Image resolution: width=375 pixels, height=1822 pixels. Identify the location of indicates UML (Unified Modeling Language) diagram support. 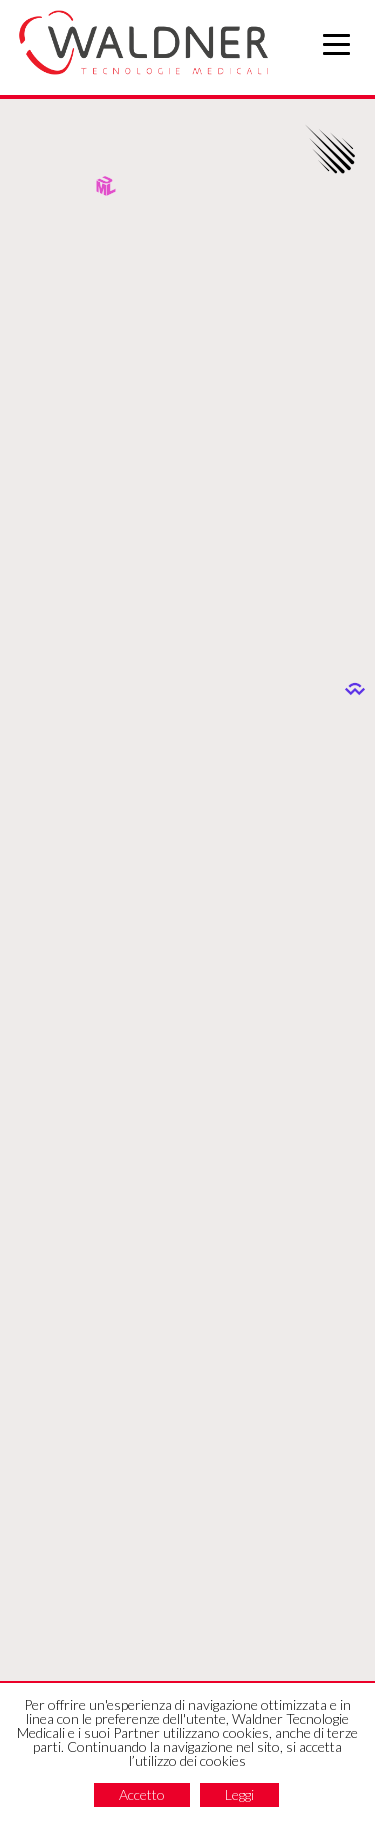
(106, 186).